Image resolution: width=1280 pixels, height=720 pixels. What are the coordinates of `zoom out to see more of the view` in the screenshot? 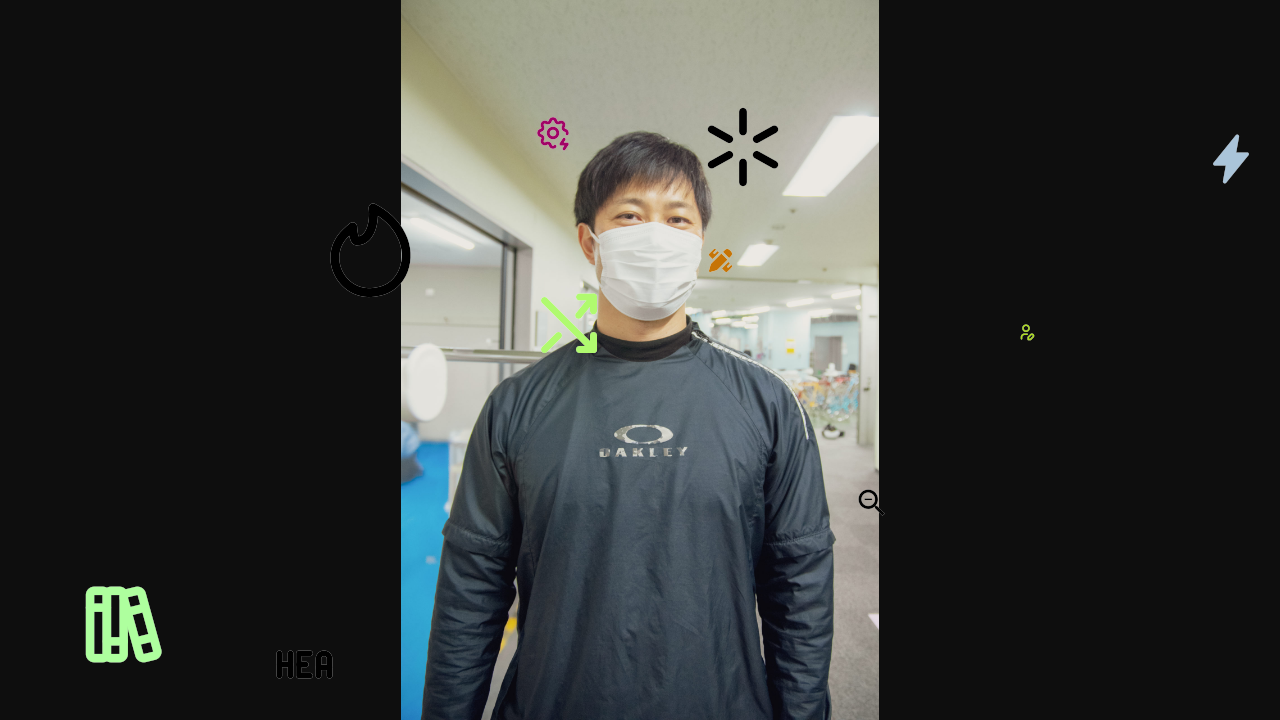 It's located at (872, 503).